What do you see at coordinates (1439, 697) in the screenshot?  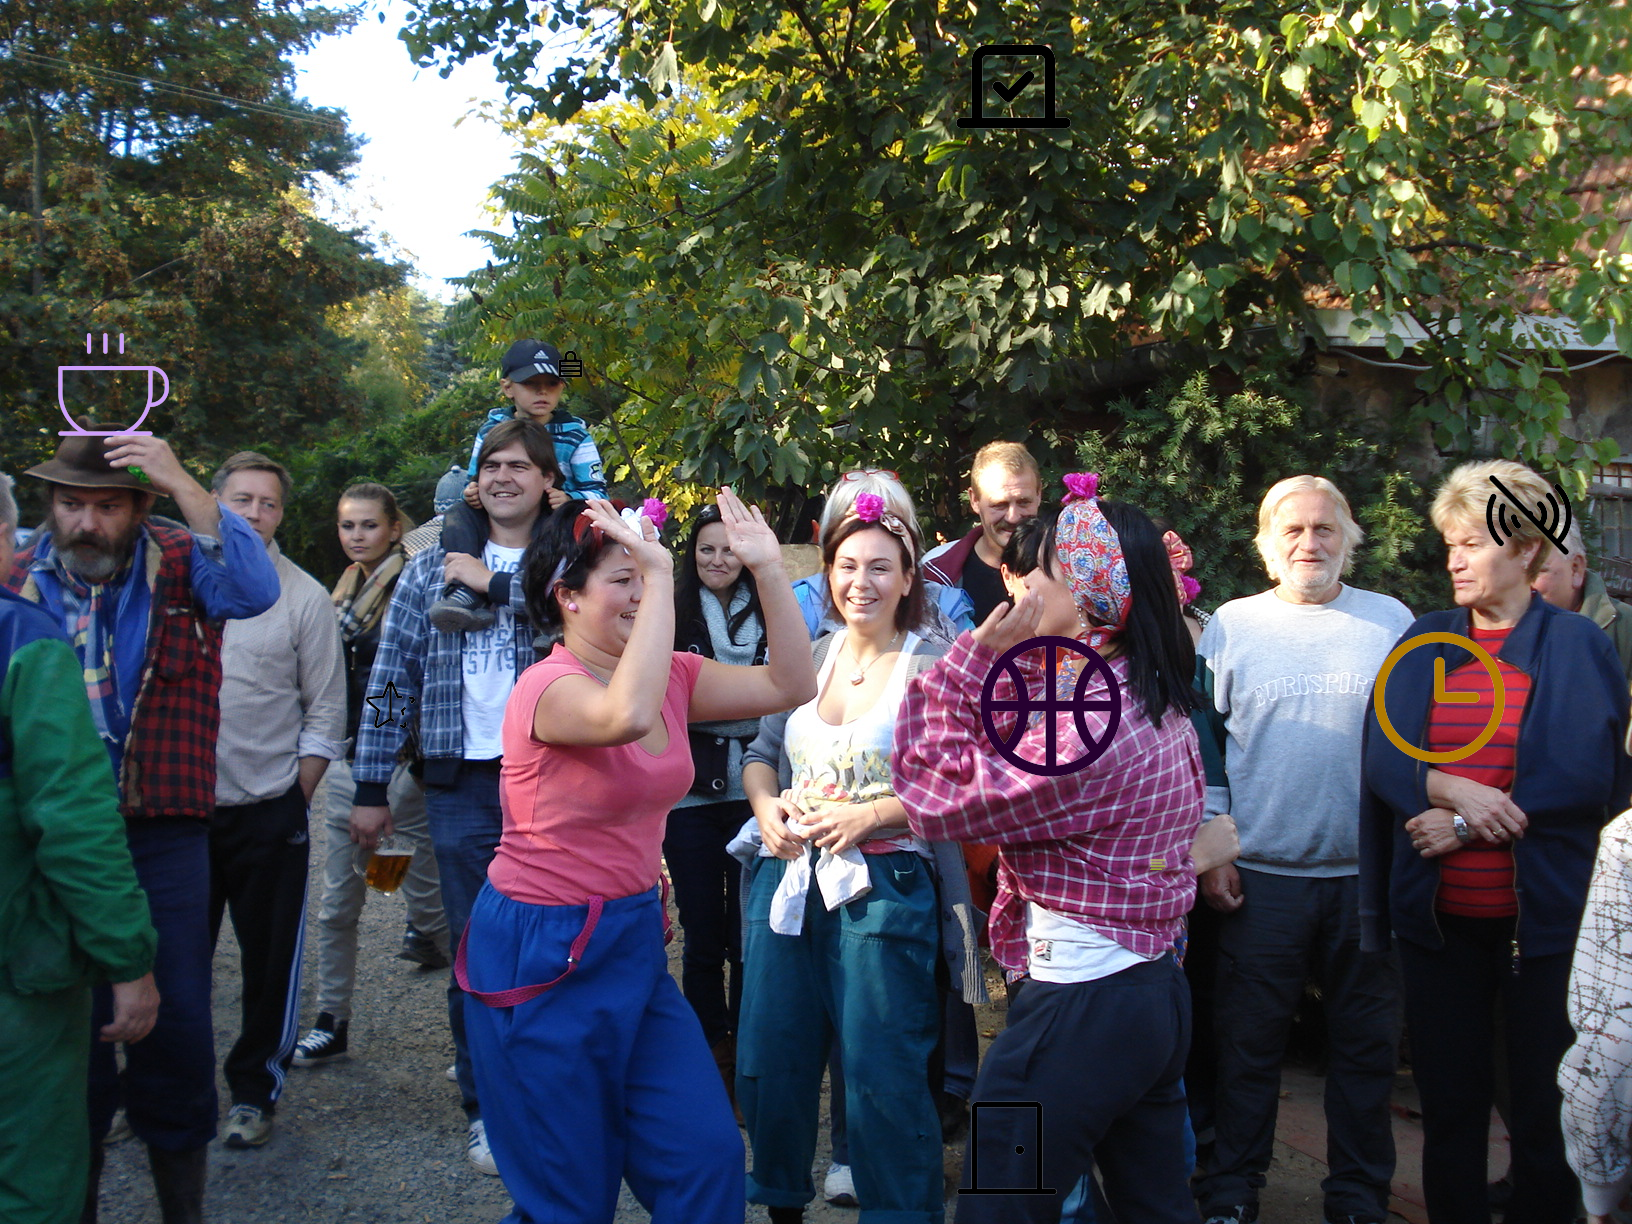 I see `view time or clock settings` at bounding box center [1439, 697].